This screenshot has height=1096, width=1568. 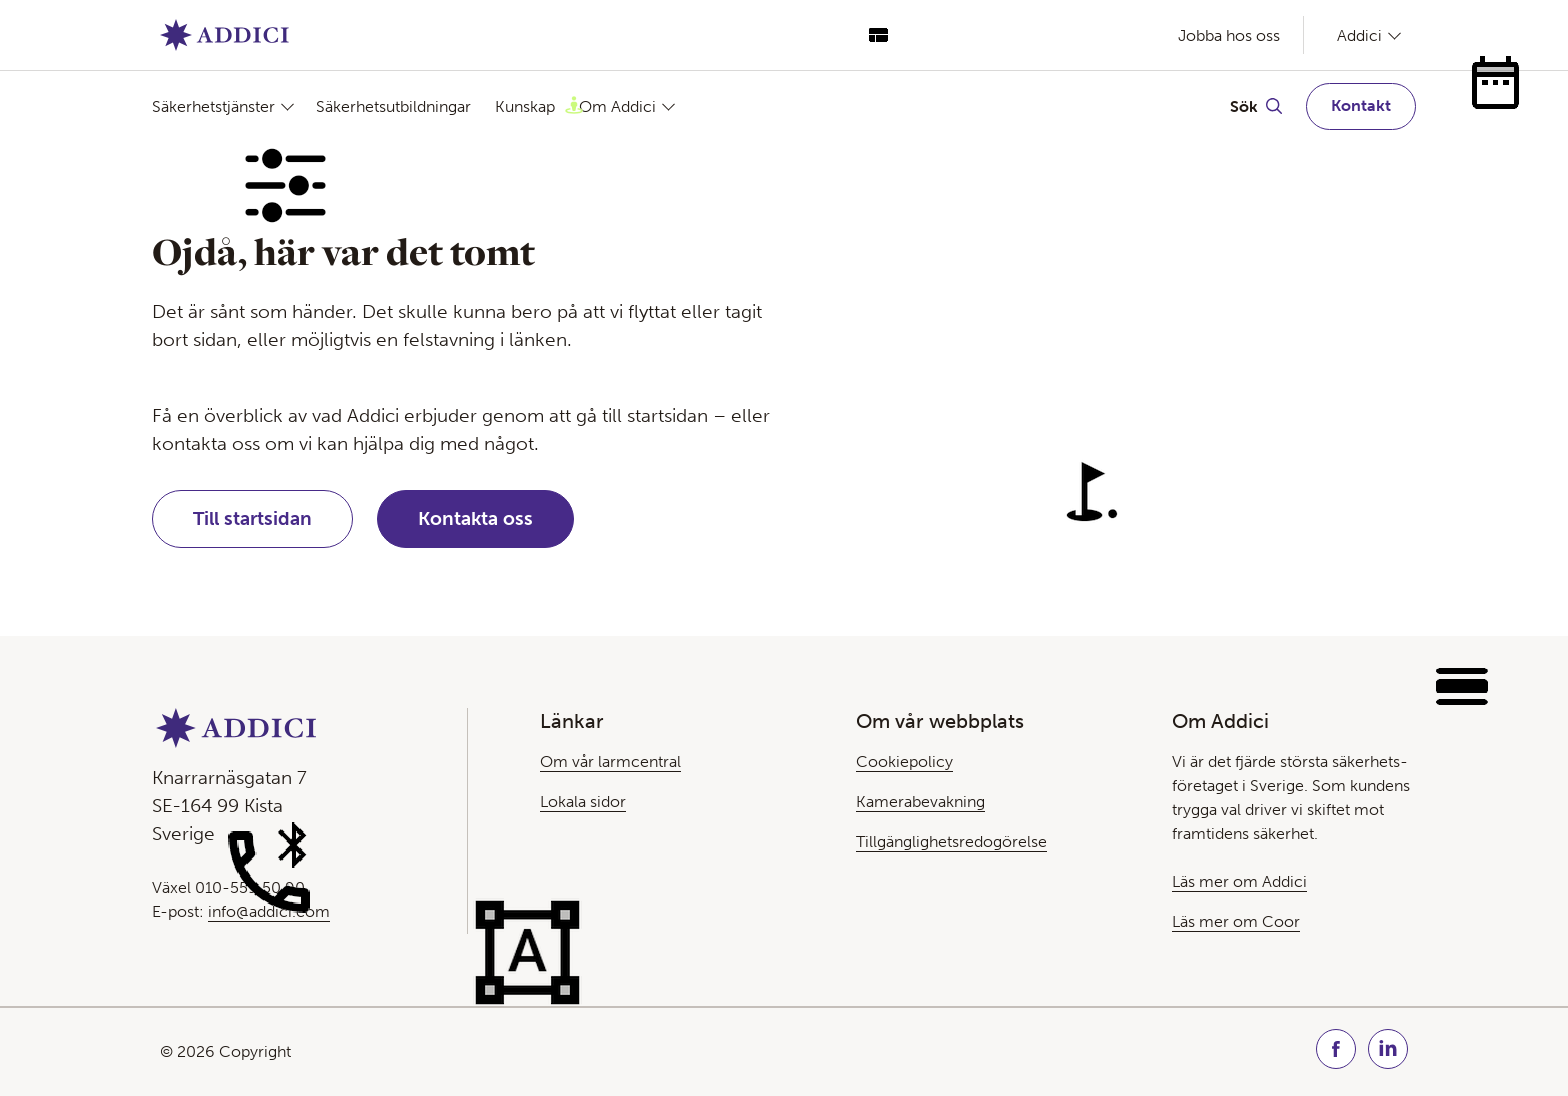 What do you see at coordinates (527, 952) in the screenshot?
I see `format or edit text box properties` at bounding box center [527, 952].